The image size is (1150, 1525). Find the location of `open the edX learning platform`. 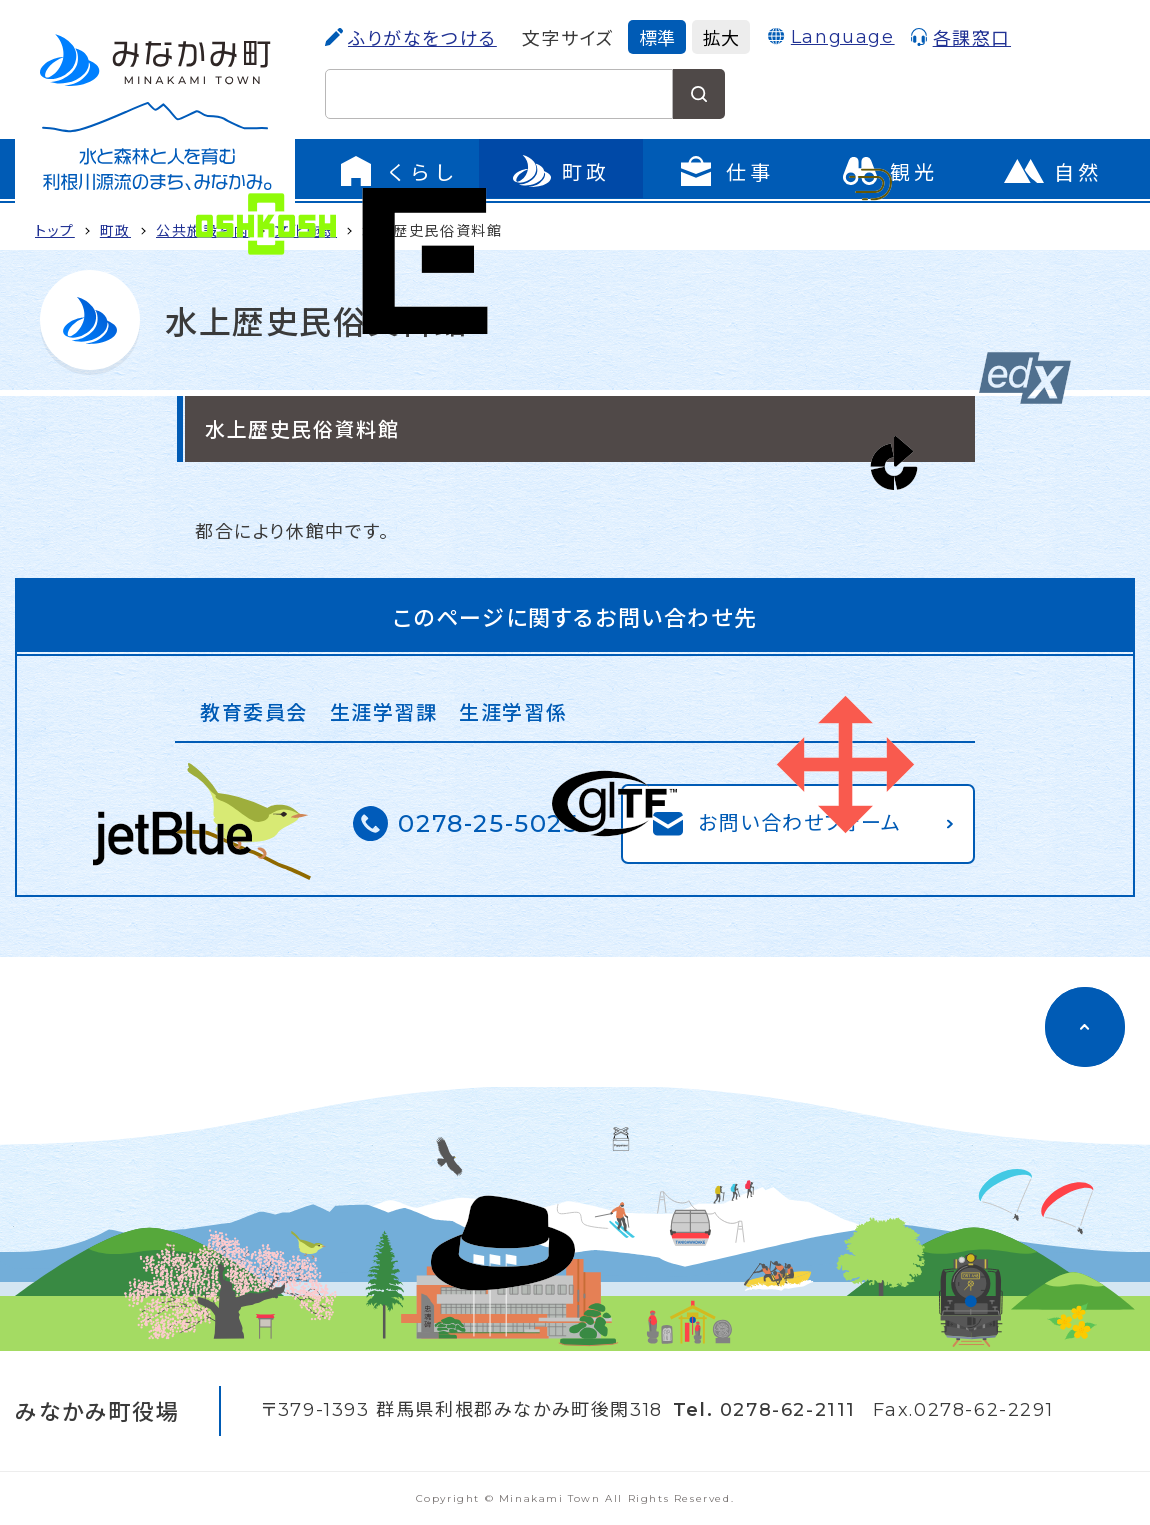

open the edX learning platform is located at coordinates (1025, 378).